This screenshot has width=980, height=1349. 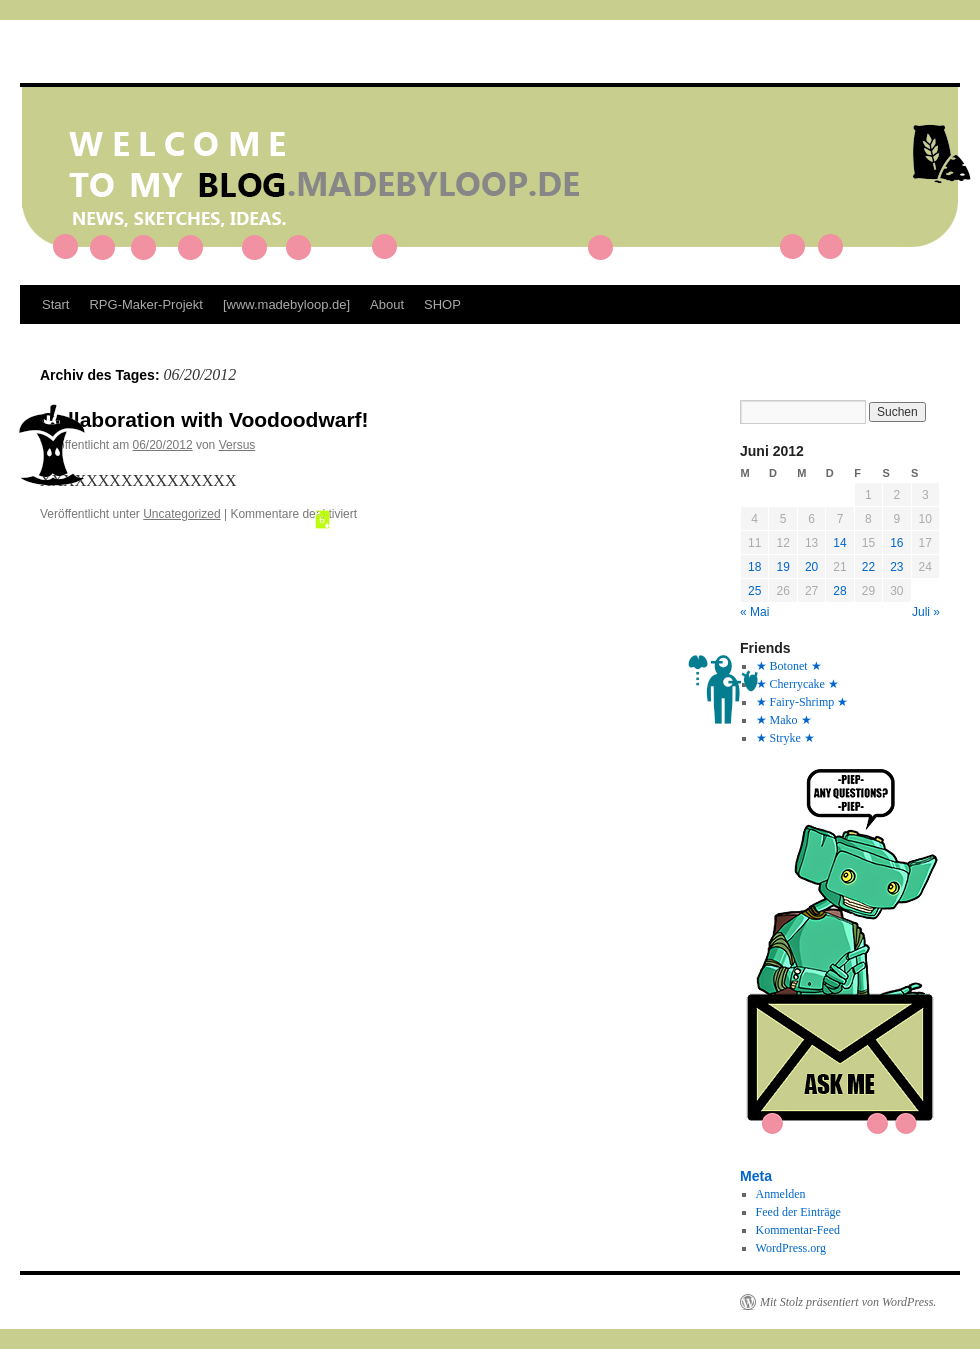 What do you see at coordinates (322, 519) in the screenshot?
I see `six of spades playing card` at bounding box center [322, 519].